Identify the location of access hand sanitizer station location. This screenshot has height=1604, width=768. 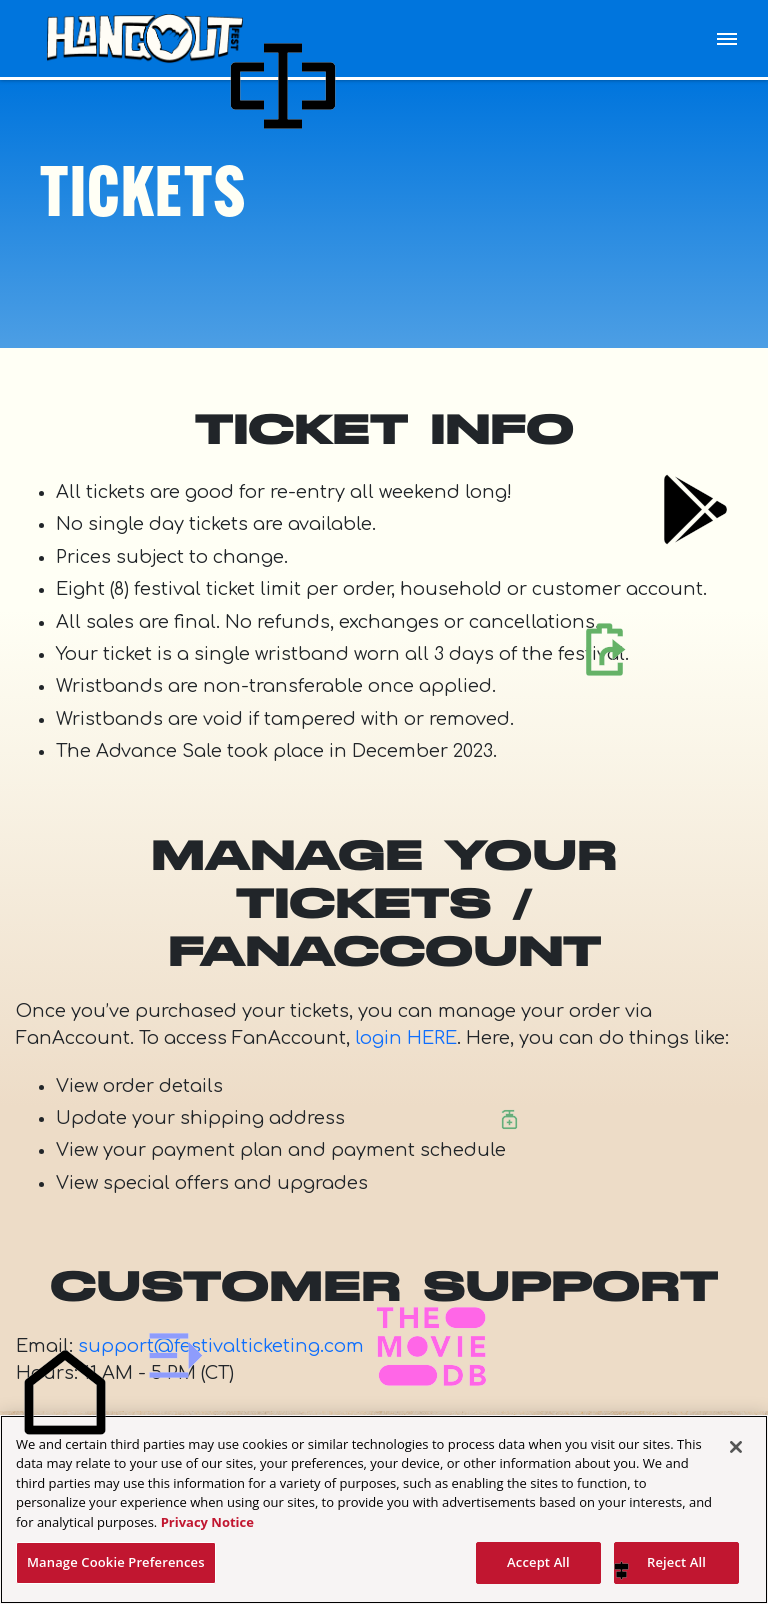
(509, 1119).